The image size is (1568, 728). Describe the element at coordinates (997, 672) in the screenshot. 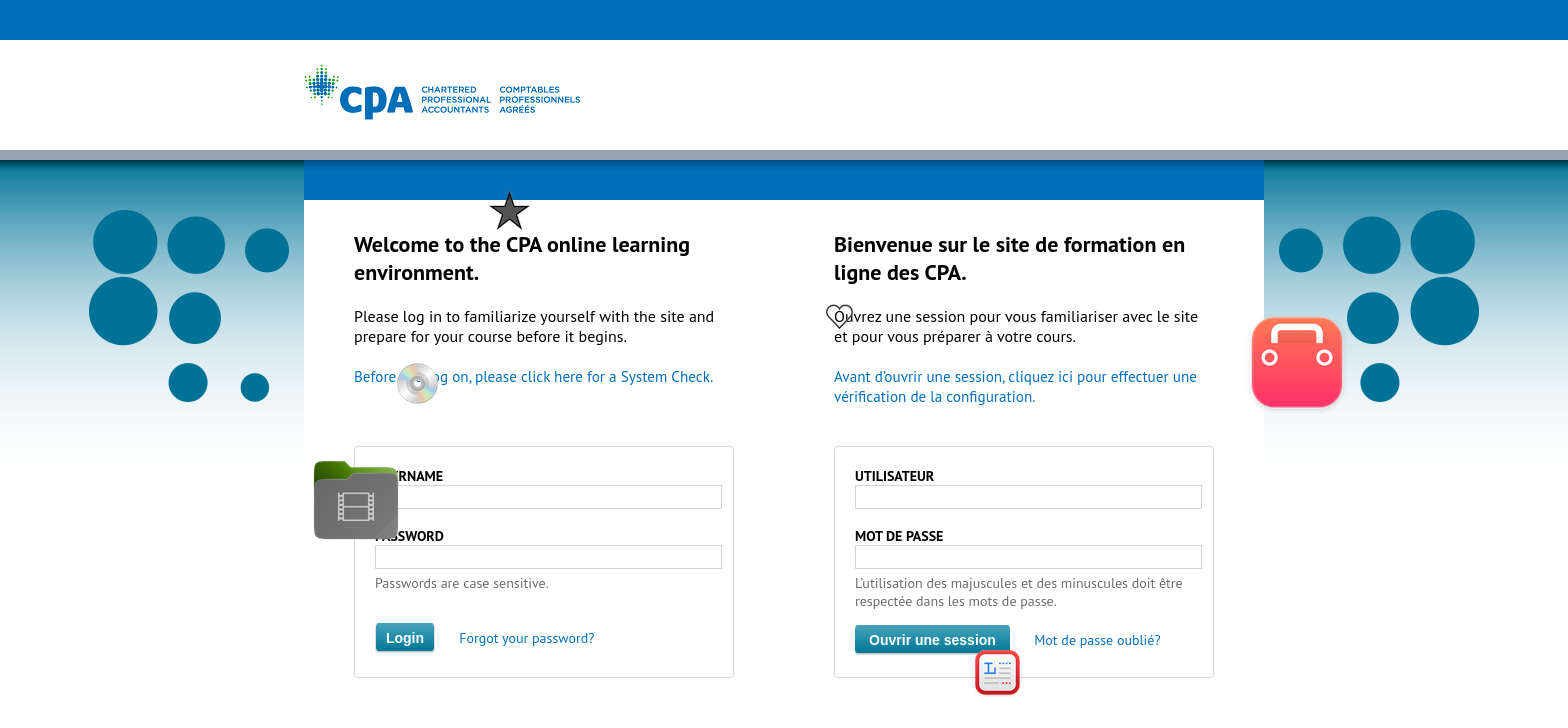

I see `open Lorem placeholder text generator app` at that location.